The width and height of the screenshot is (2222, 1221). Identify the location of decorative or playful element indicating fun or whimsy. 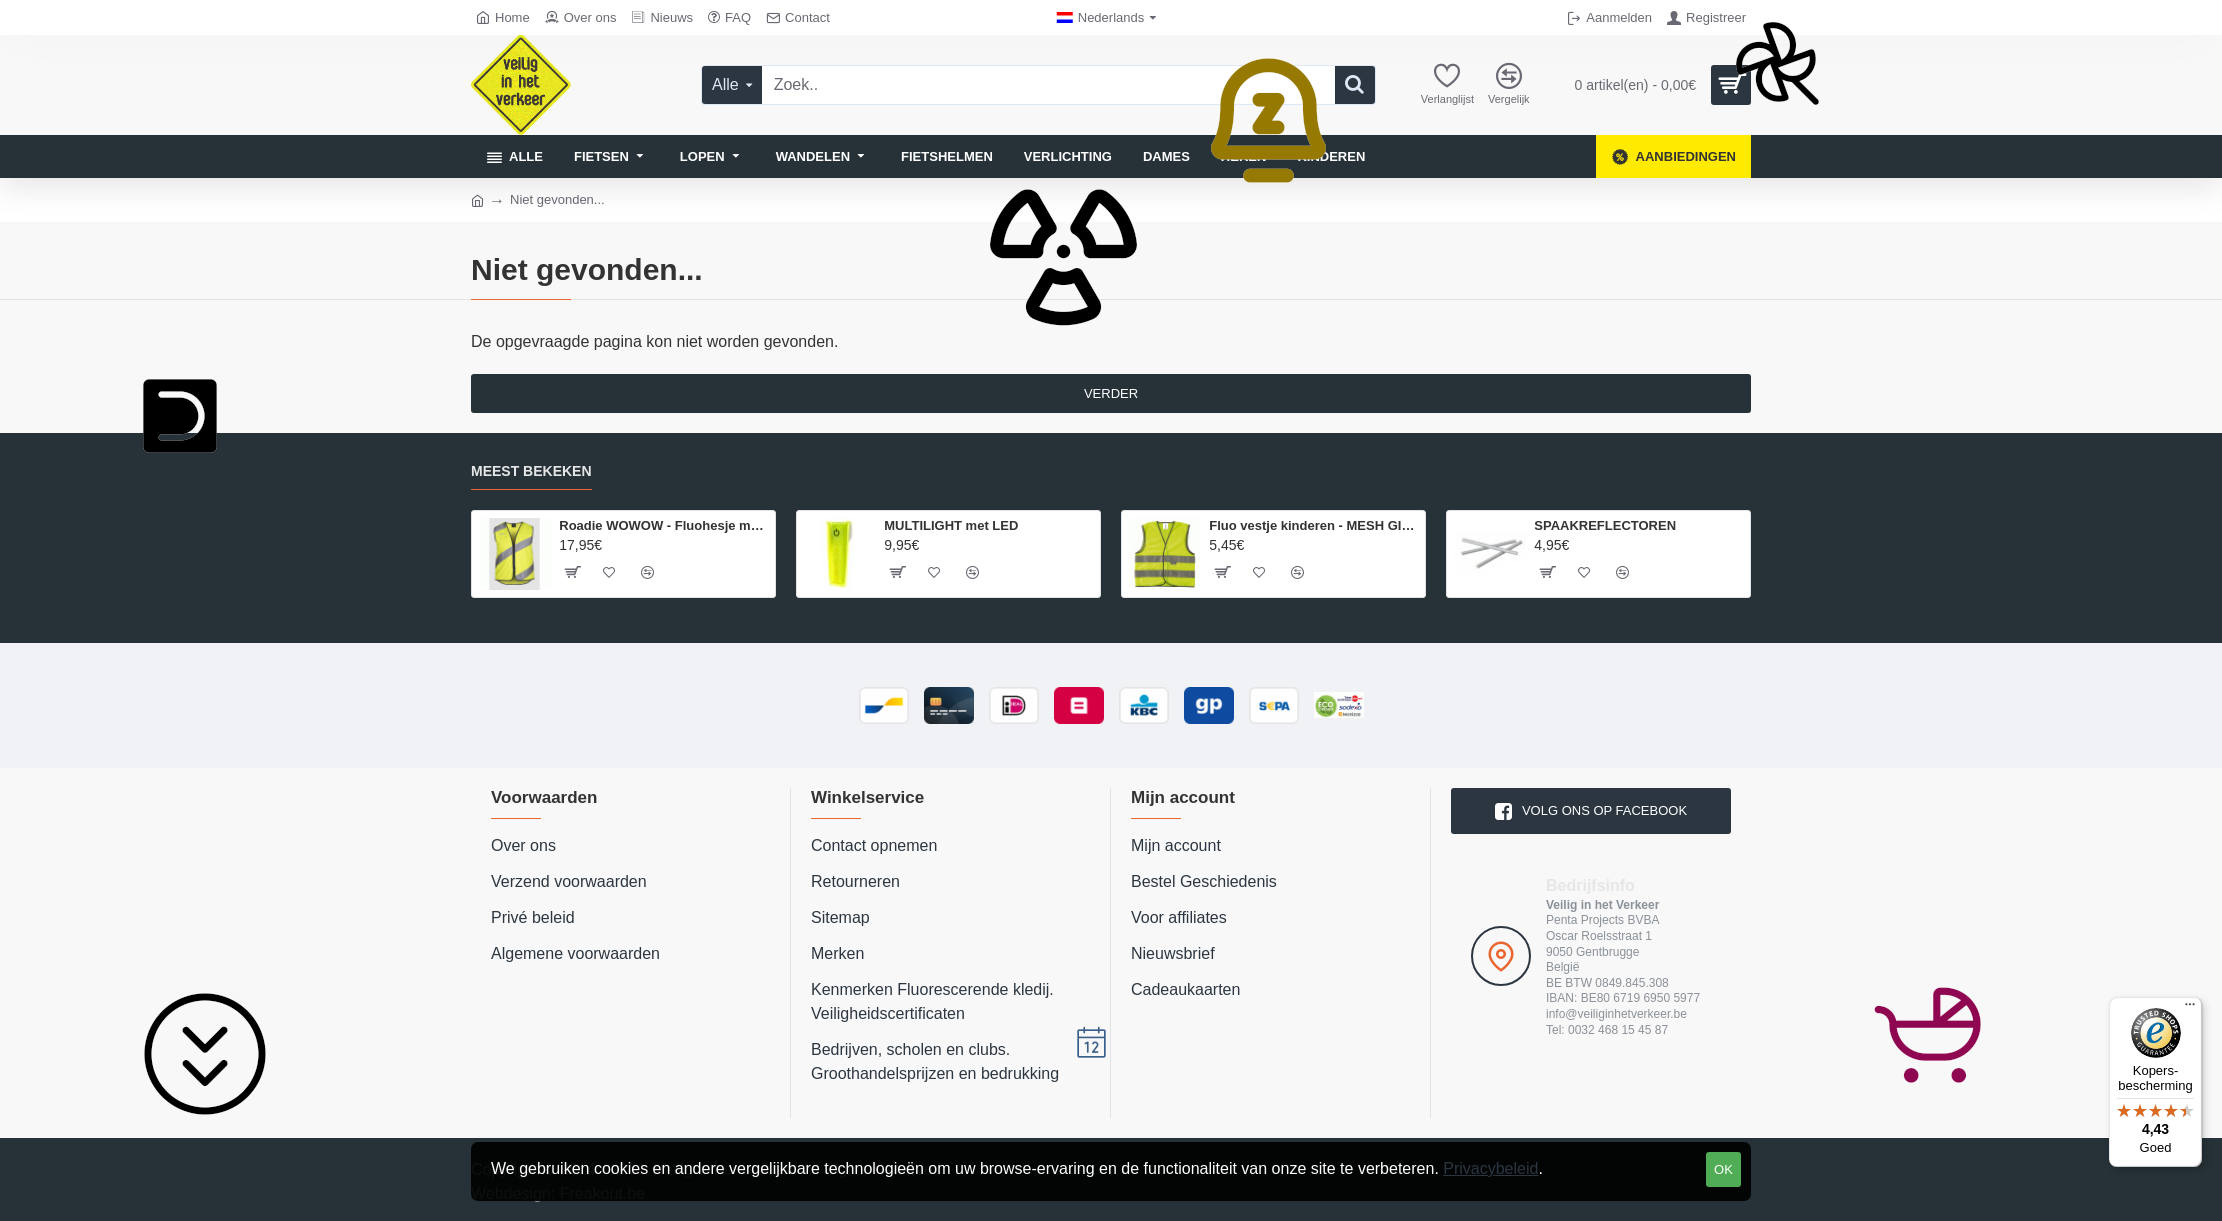
(1779, 65).